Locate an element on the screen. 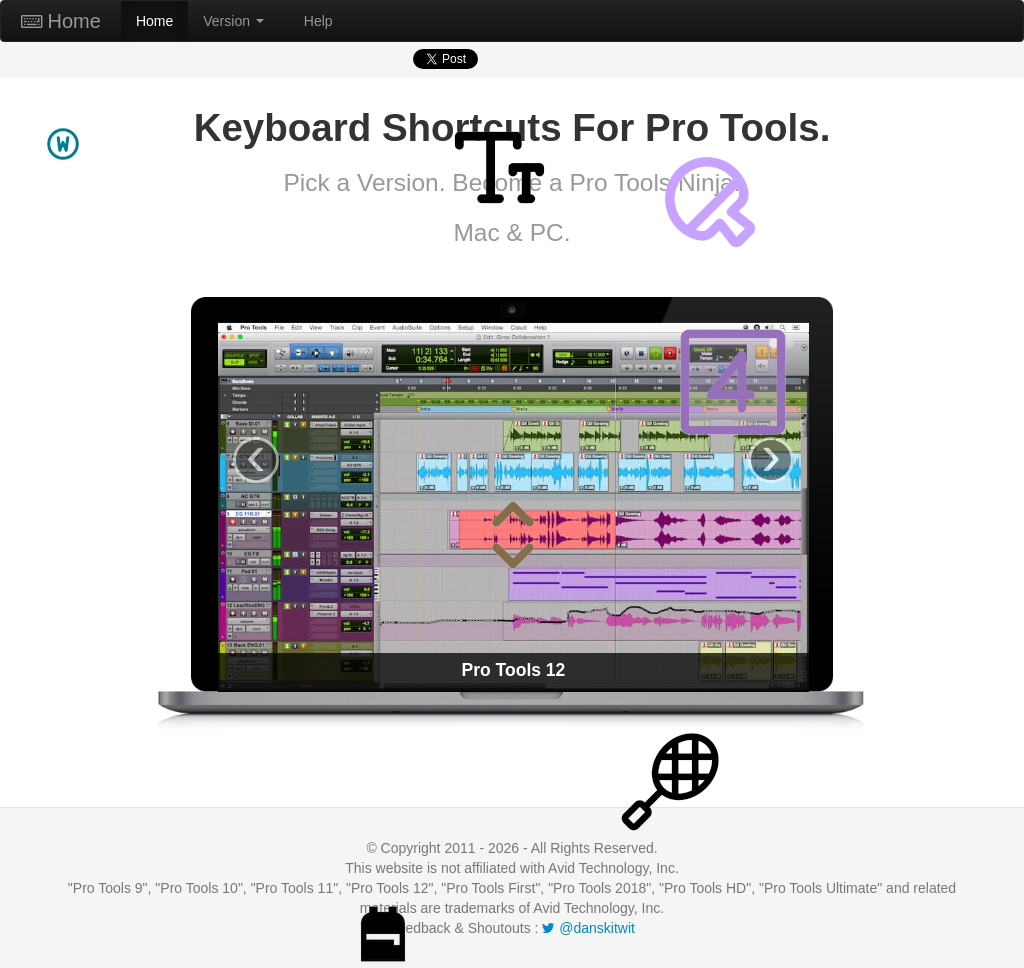  expand or collapse a dropdown menu is located at coordinates (513, 535).